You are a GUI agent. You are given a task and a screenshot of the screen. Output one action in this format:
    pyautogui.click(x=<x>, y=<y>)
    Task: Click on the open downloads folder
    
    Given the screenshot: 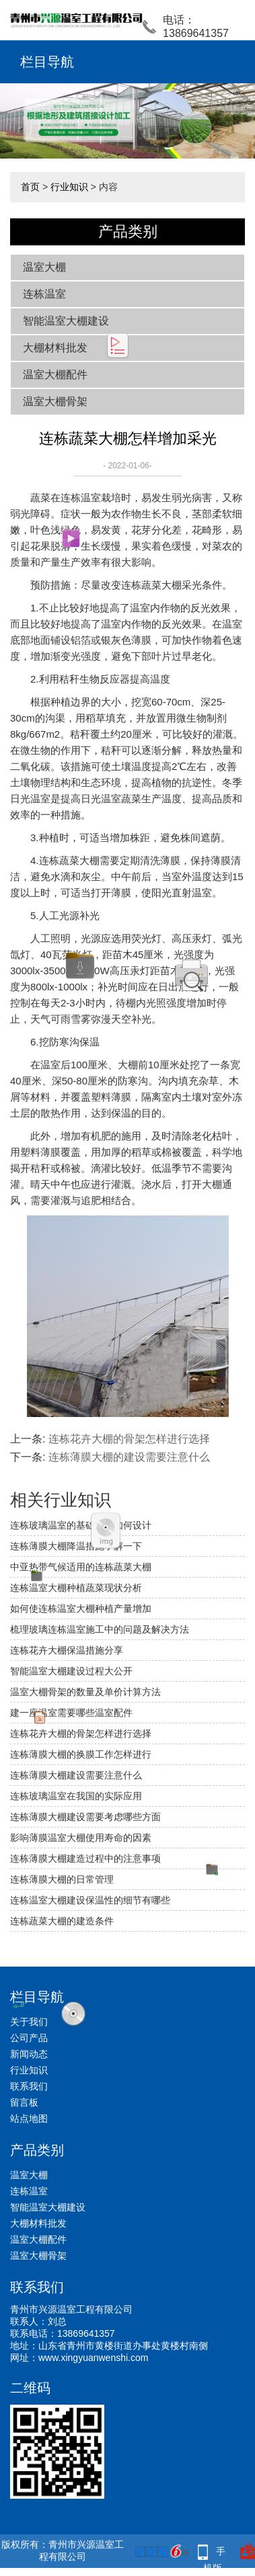 What is the action you would take?
    pyautogui.click(x=80, y=965)
    